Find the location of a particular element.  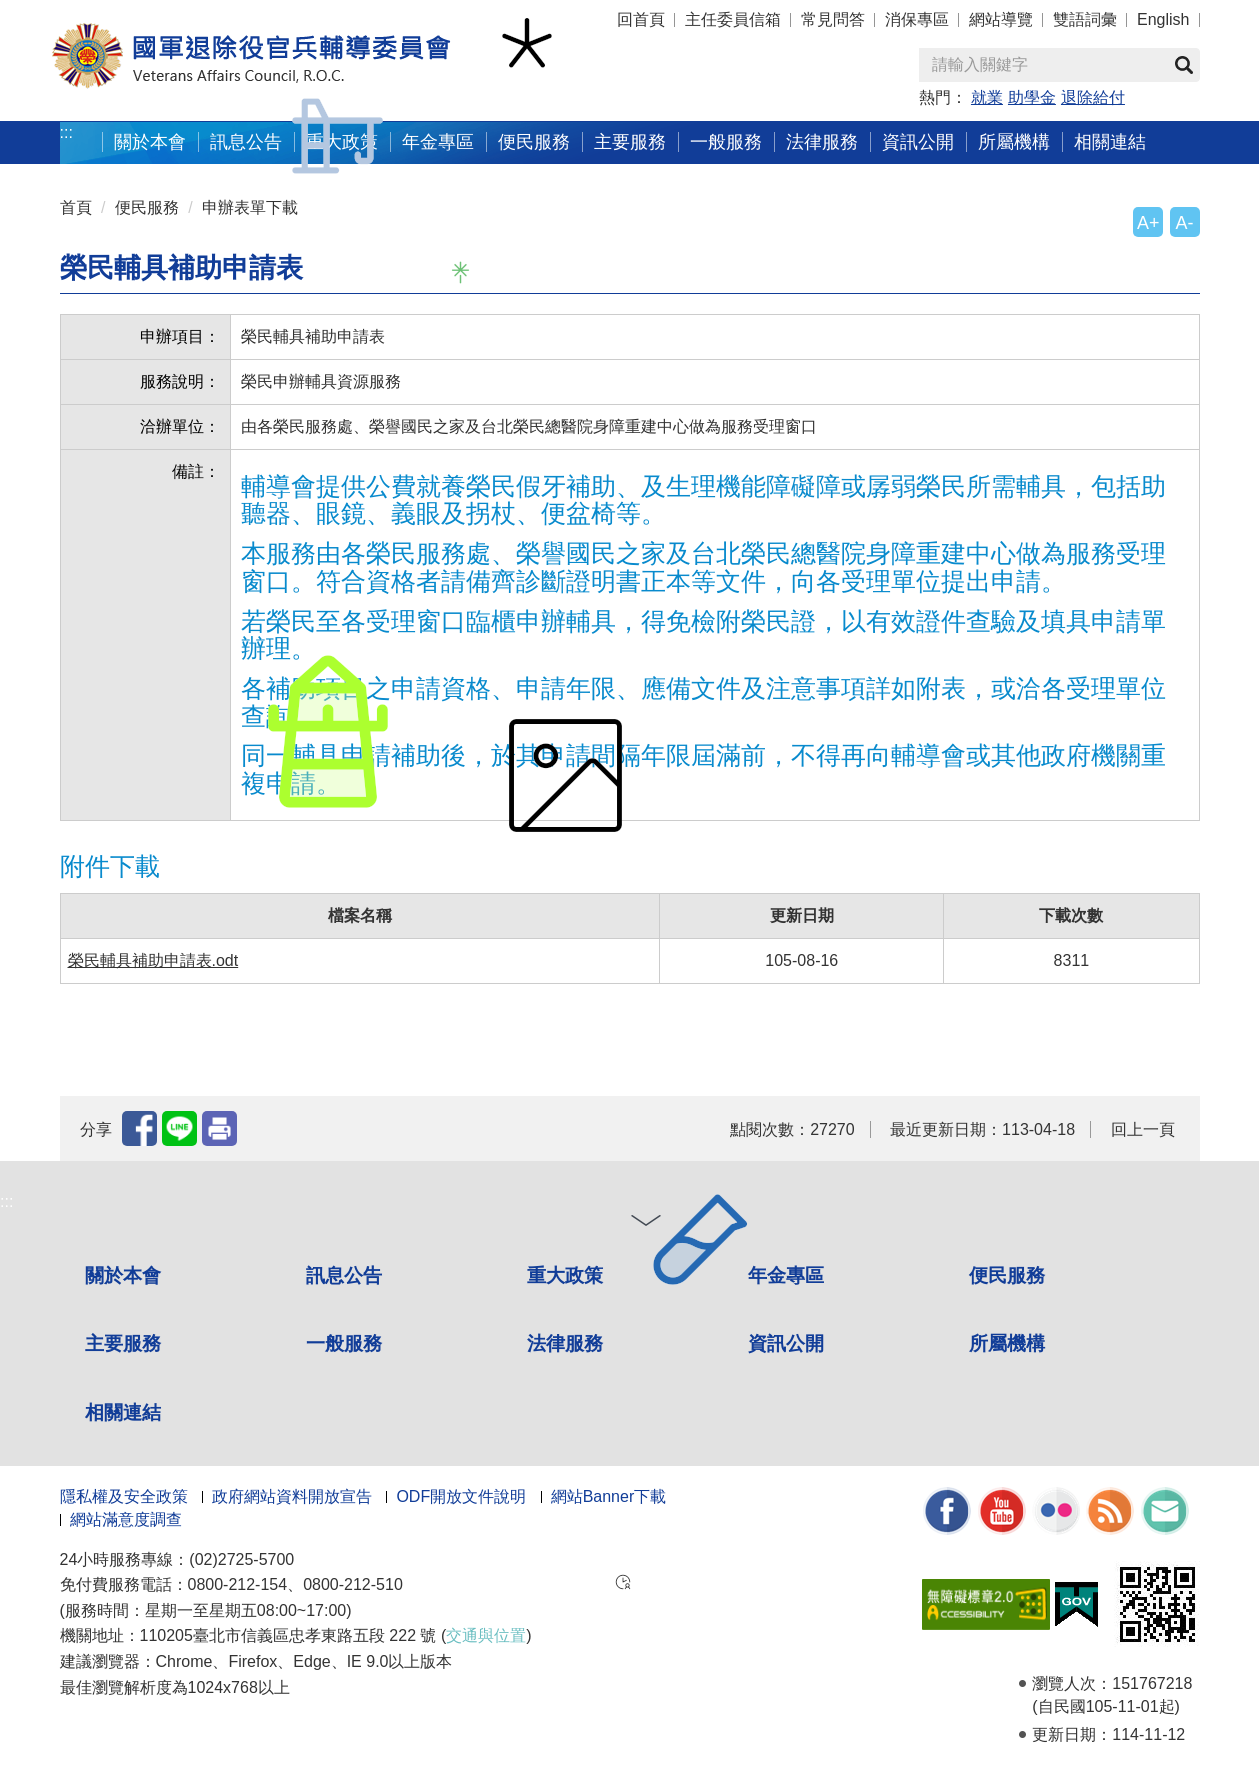

view user's time or schedule is located at coordinates (623, 1582).